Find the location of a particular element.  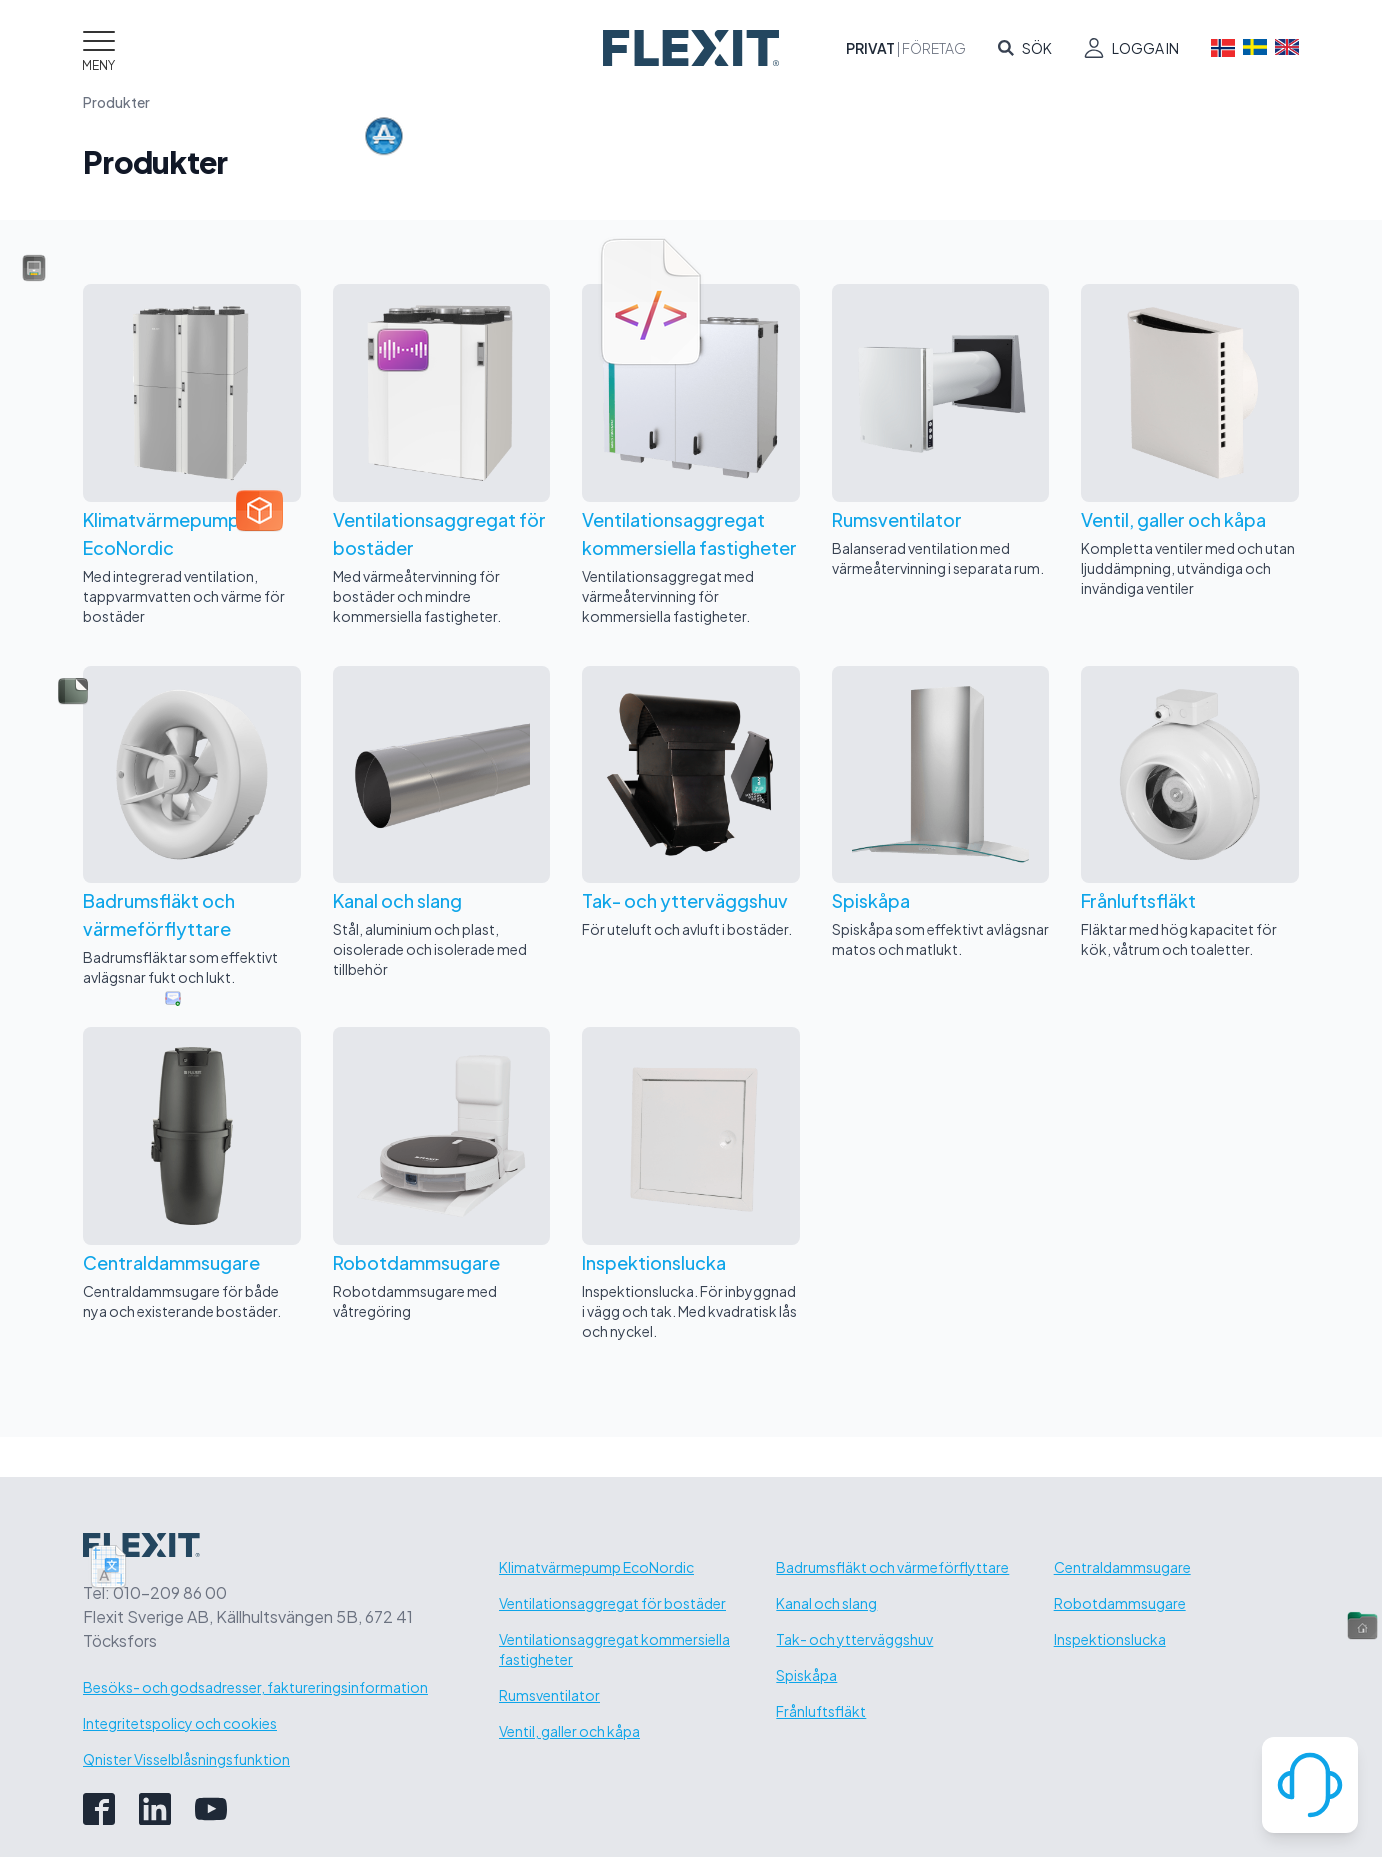

change desktop wallpaper settings is located at coordinates (73, 690).